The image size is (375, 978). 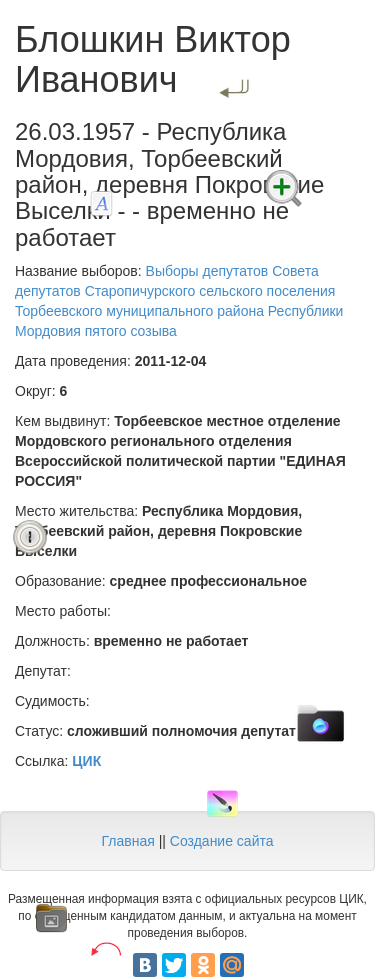 What do you see at coordinates (51, 917) in the screenshot?
I see `open your pictures folder` at bounding box center [51, 917].